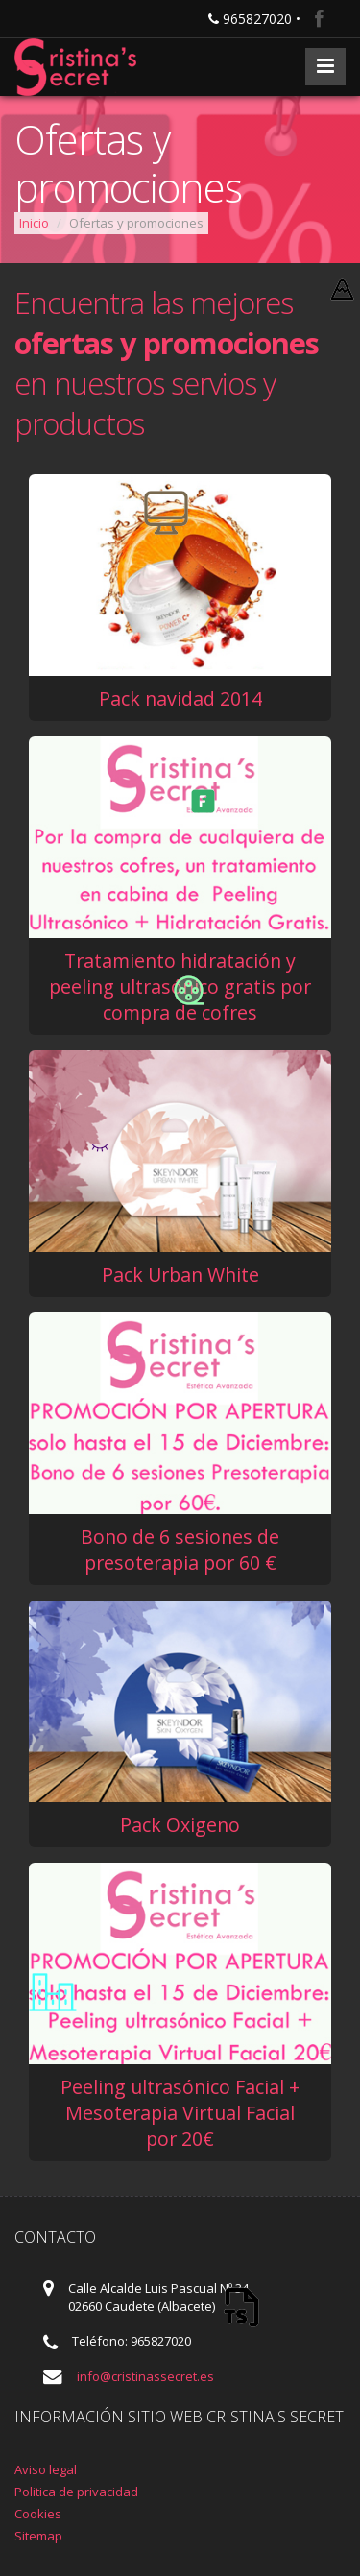 The image size is (360, 2576). Describe the element at coordinates (166, 513) in the screenshot. I see `switch to desktop view` at that location.